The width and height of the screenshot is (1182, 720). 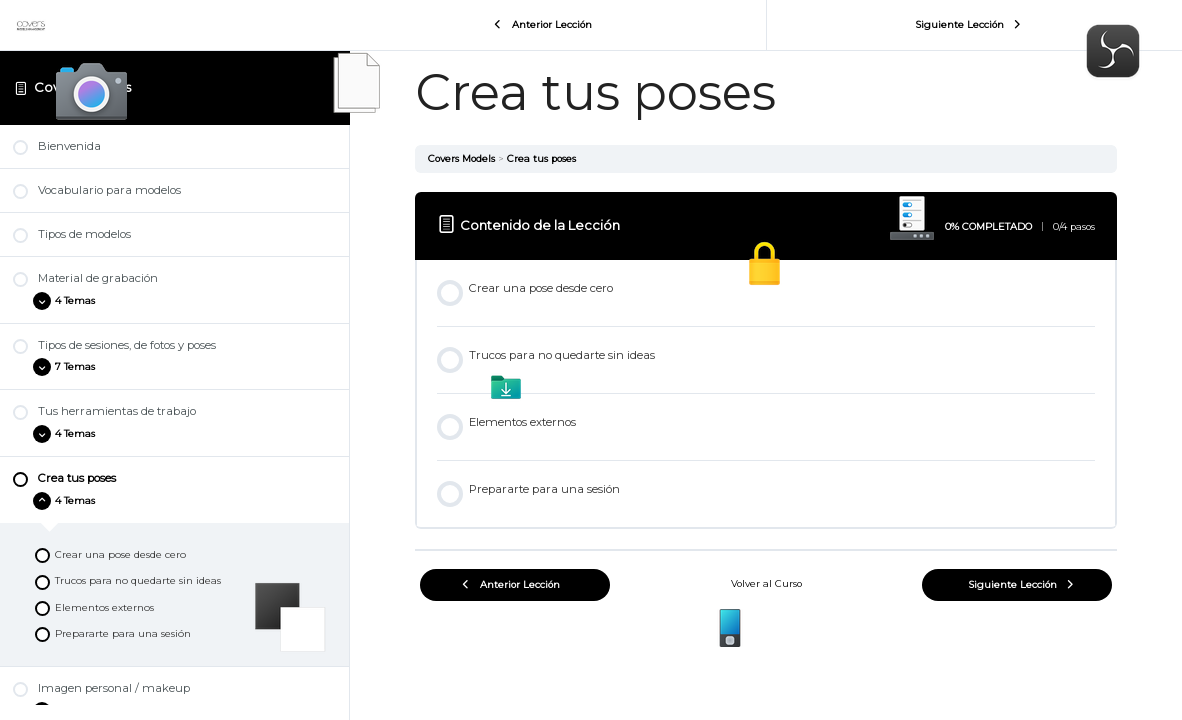 What do you see at coordinates (764, 263) in the screenshot?
I see `lock or secure this item` at bounding box center [764, 263].